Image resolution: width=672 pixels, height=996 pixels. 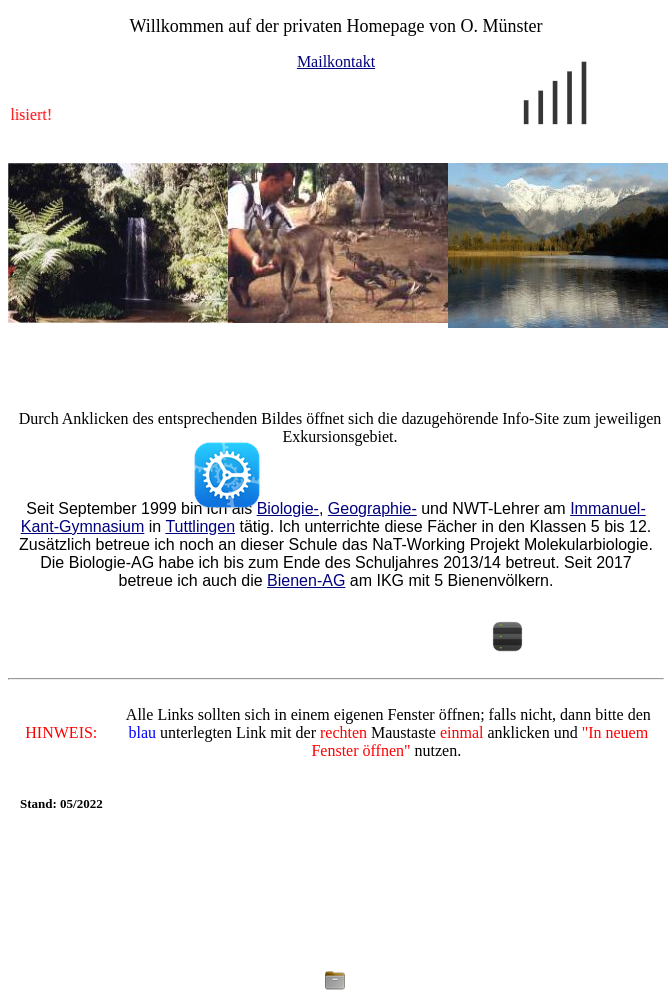 What do you see at coordinates (227, 475) in the screenshot?
I see `open software center or app store` at bounding box center [227, 475].